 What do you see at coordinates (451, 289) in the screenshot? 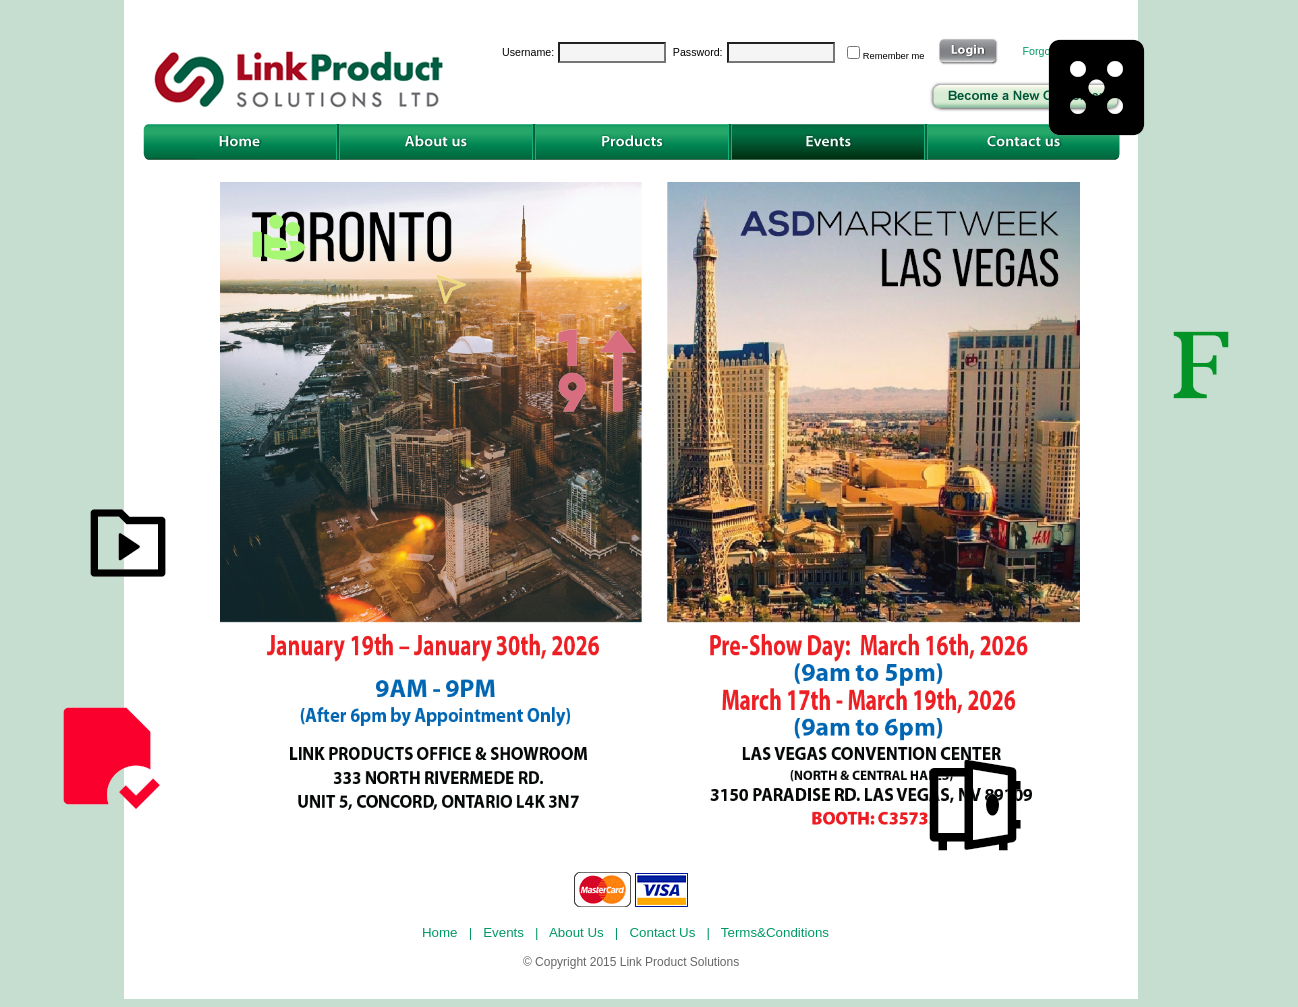
I see `tap to navigate to this location` at bounding box center [451, 289].